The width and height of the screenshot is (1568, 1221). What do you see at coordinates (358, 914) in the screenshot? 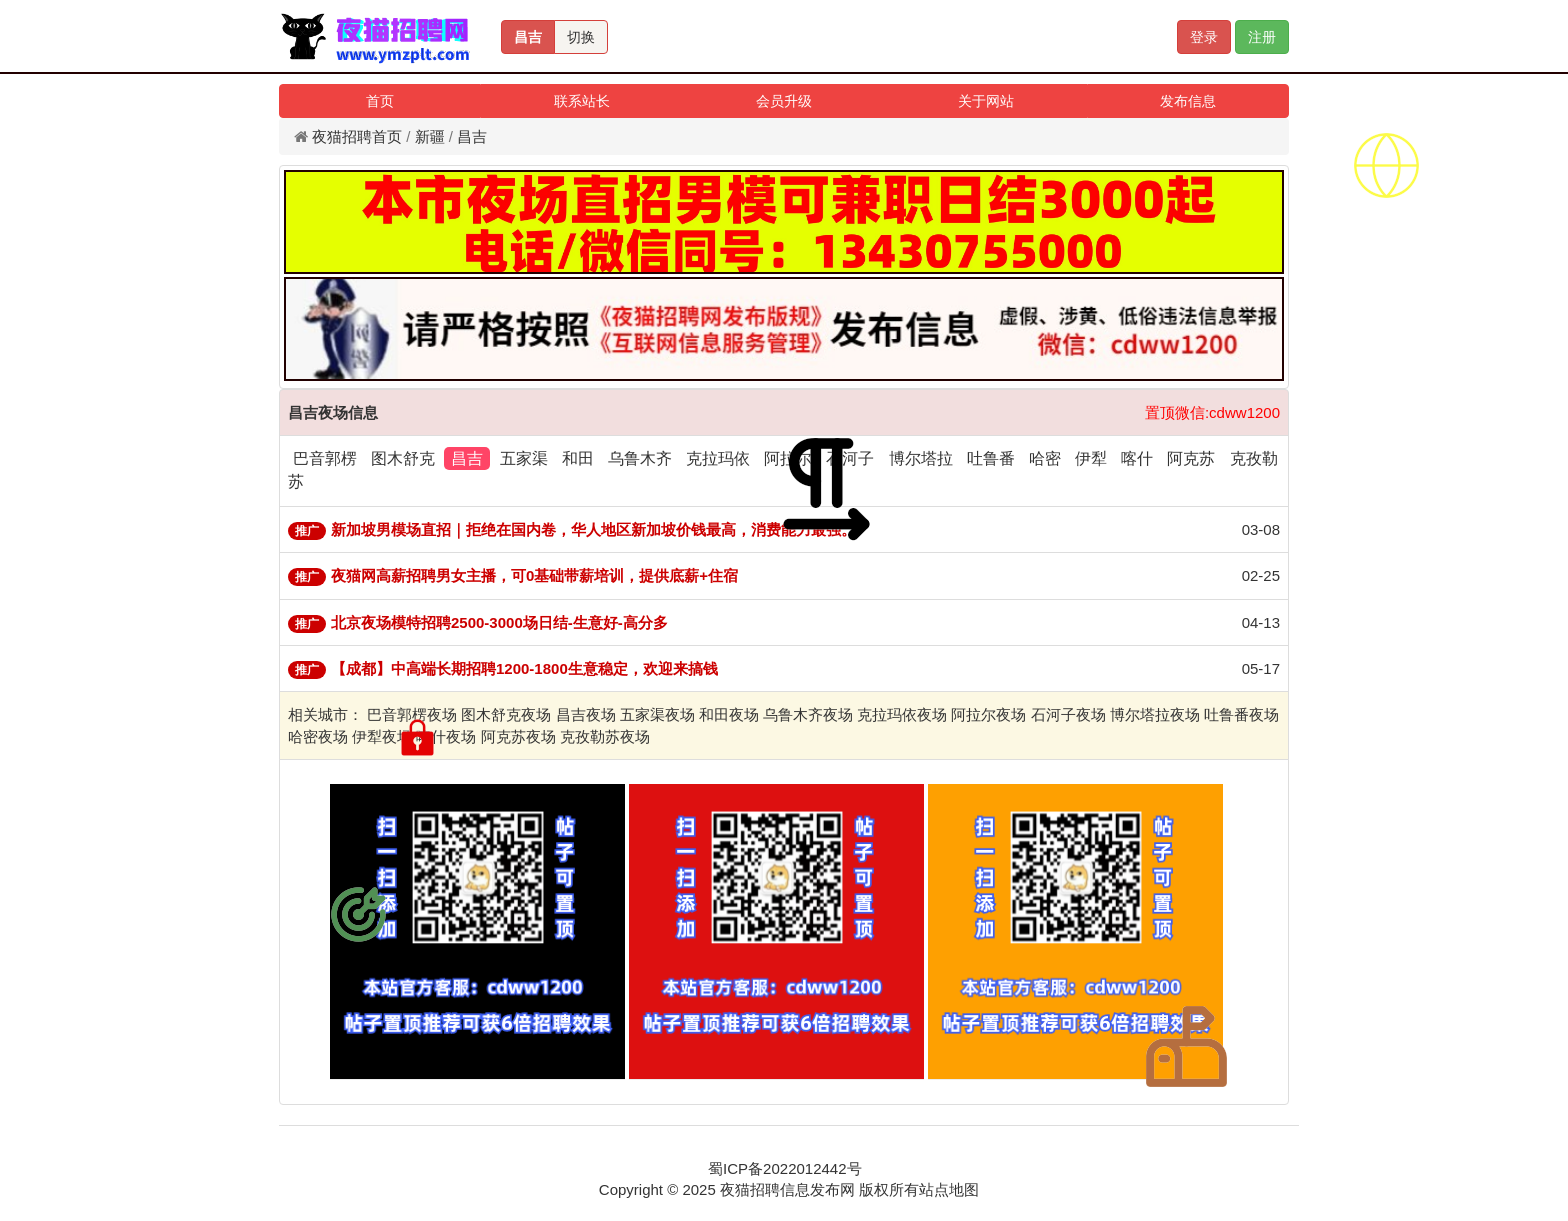
I see `set or view your goals` at bounding box center [358, 914].